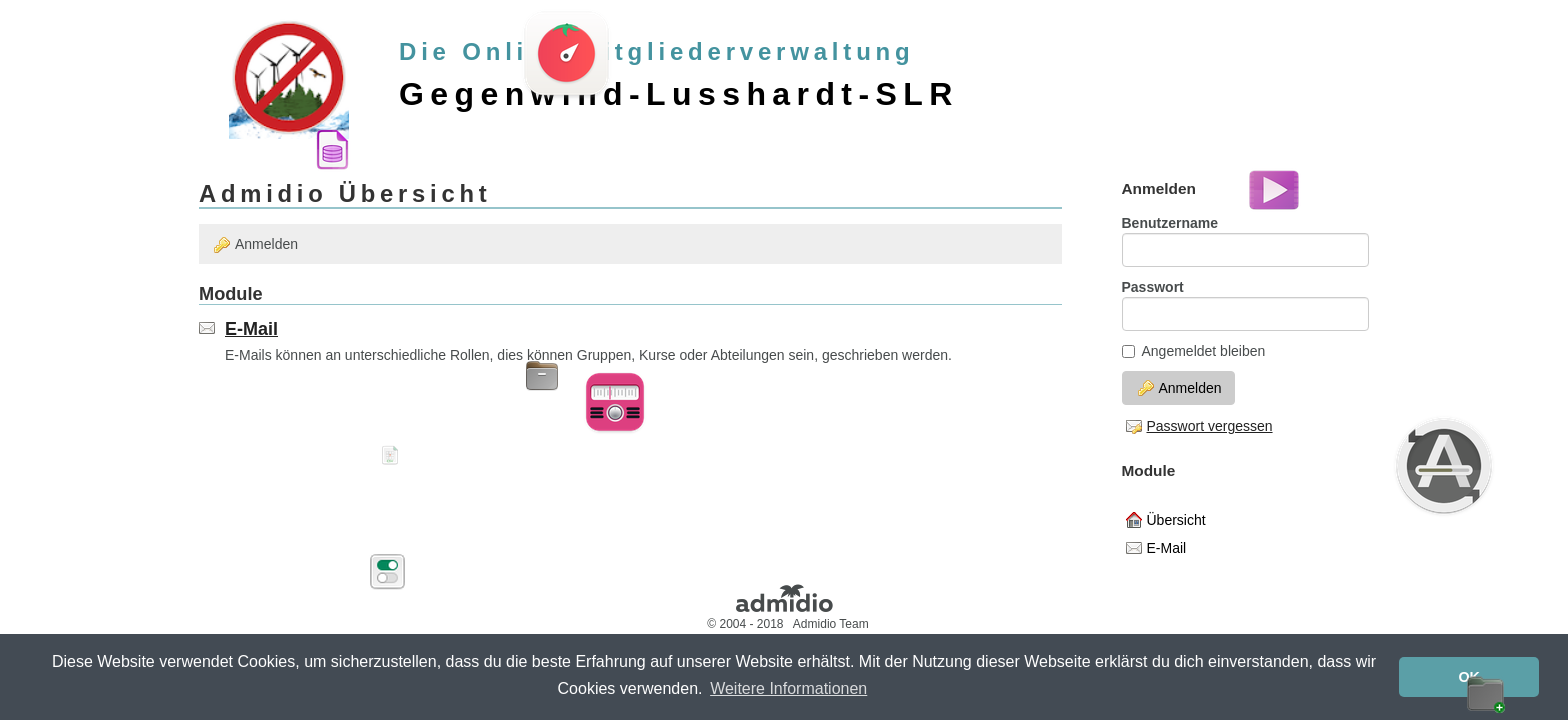 This screenshot has width=1568, height=720. I want to click on open a CSV spreadsheet file, so click(390, 455).